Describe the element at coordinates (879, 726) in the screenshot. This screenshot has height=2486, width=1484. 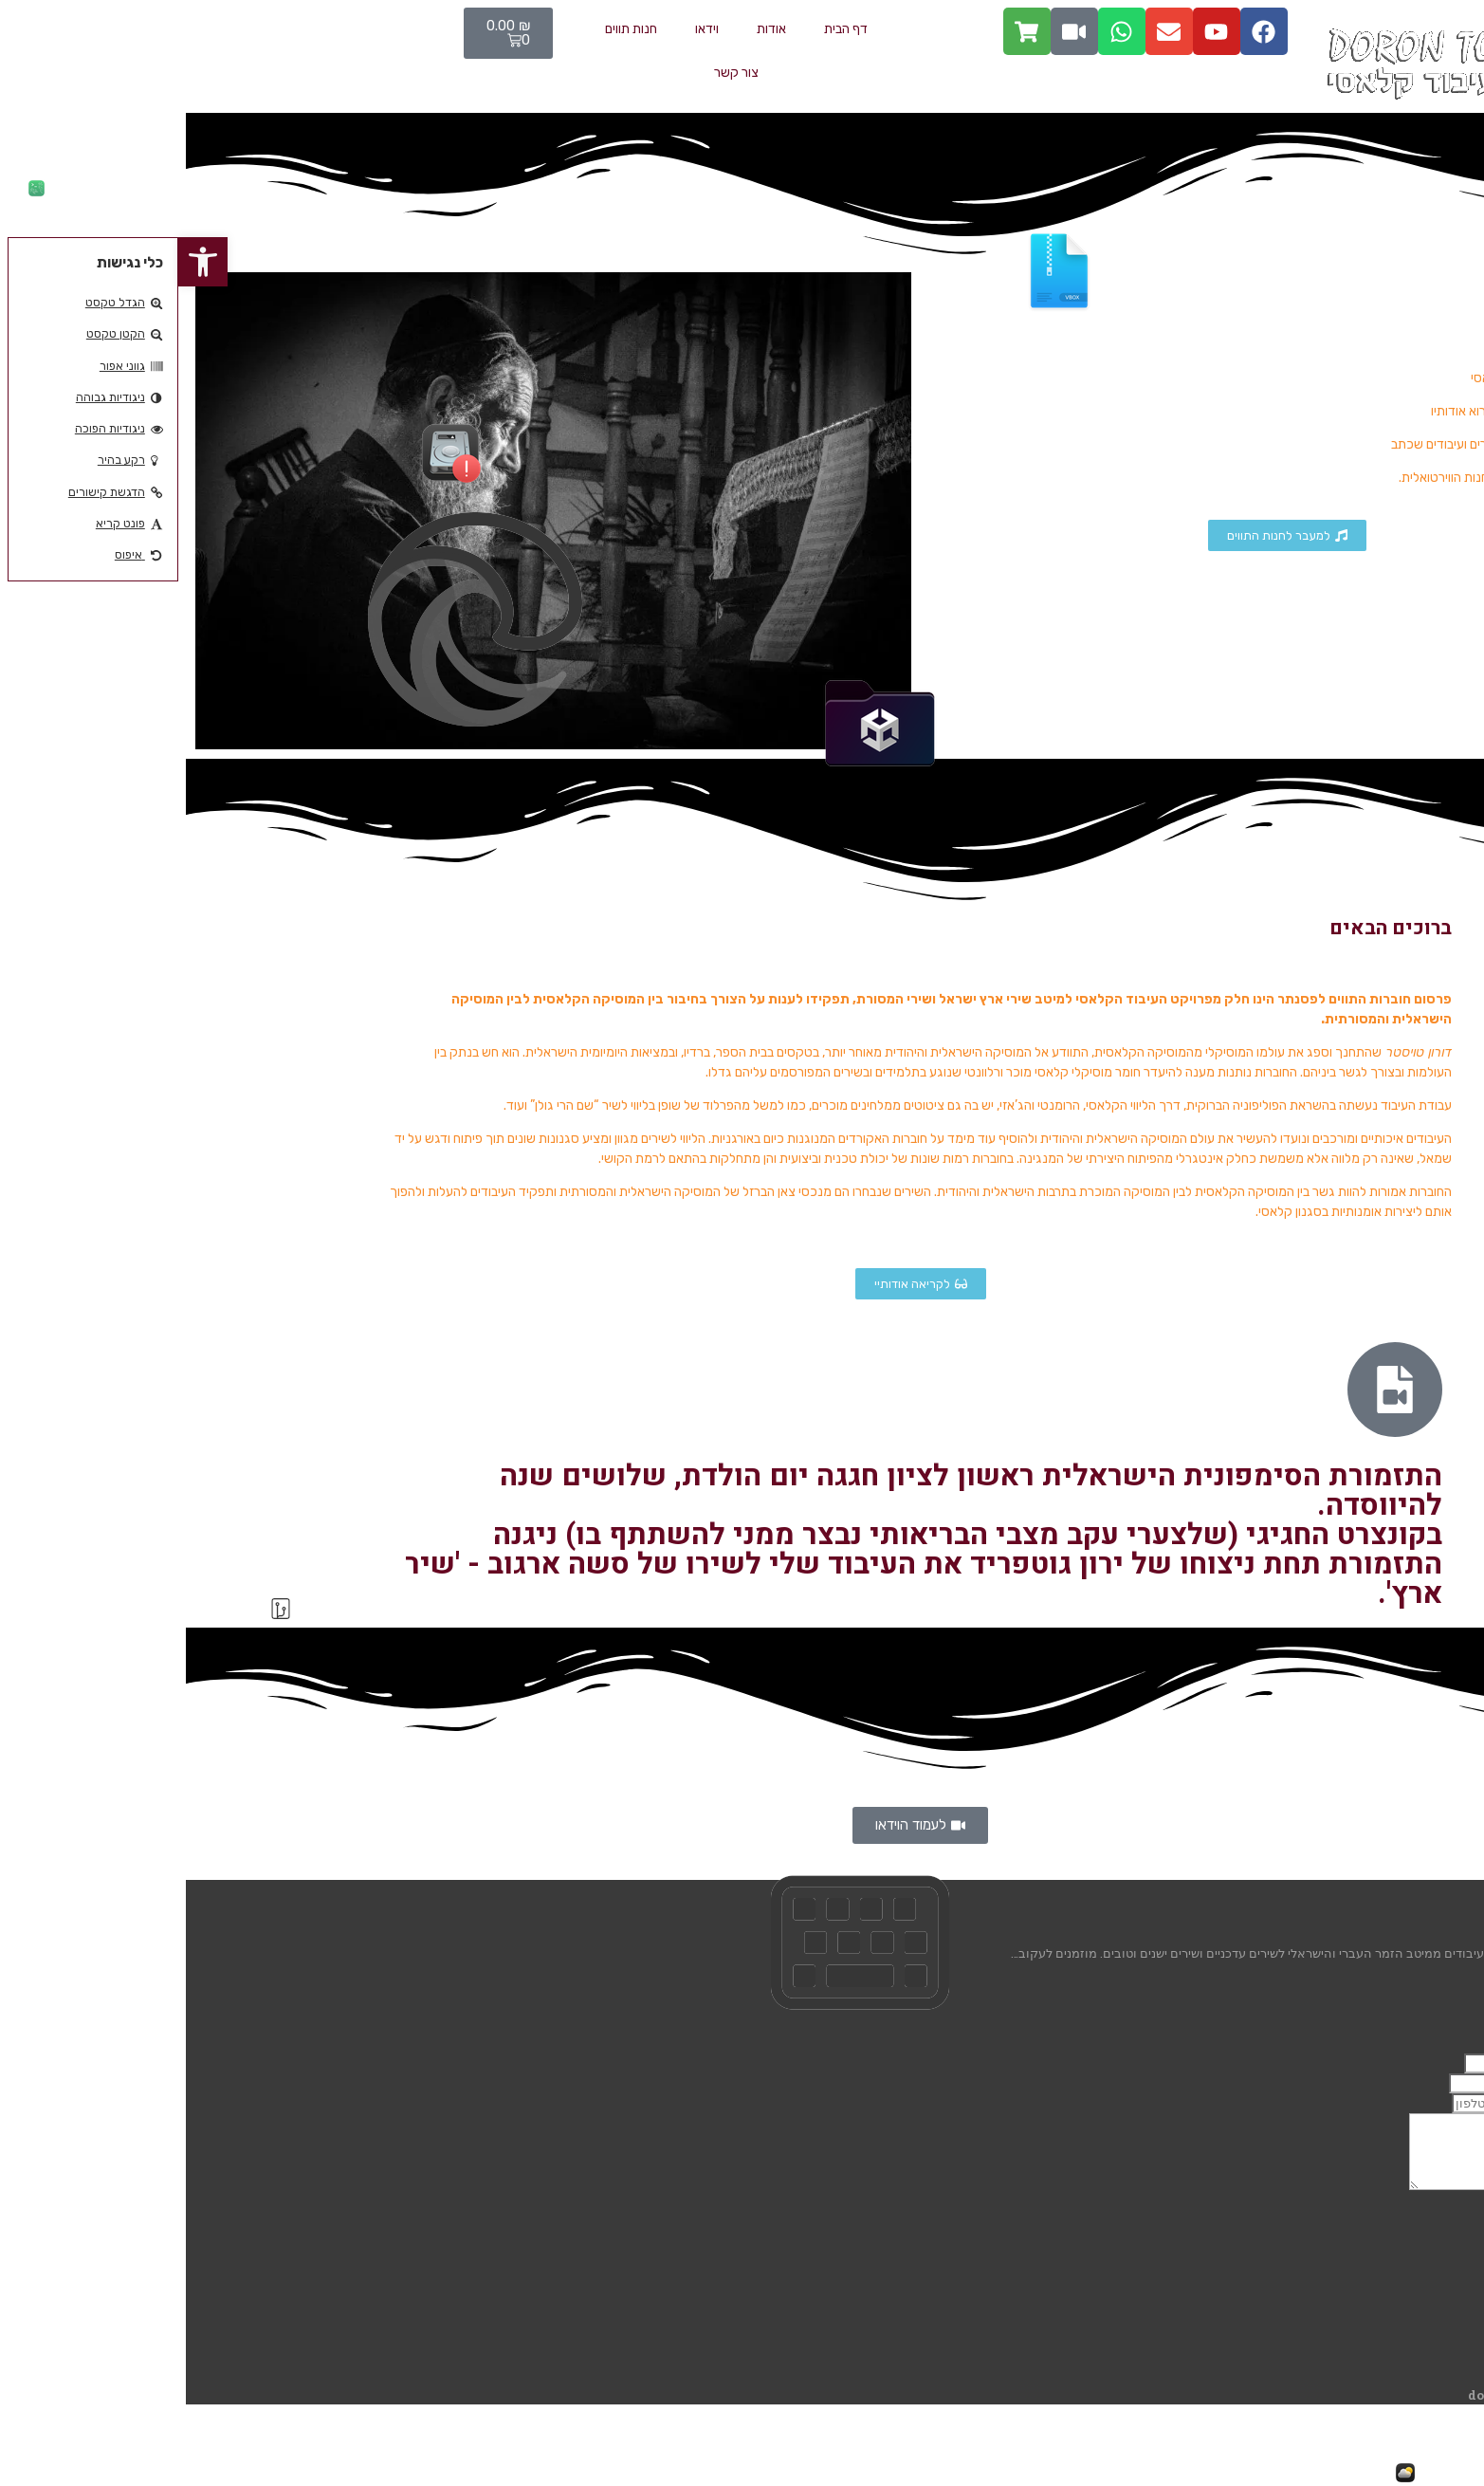
I see `open unity project files folder` at that location.